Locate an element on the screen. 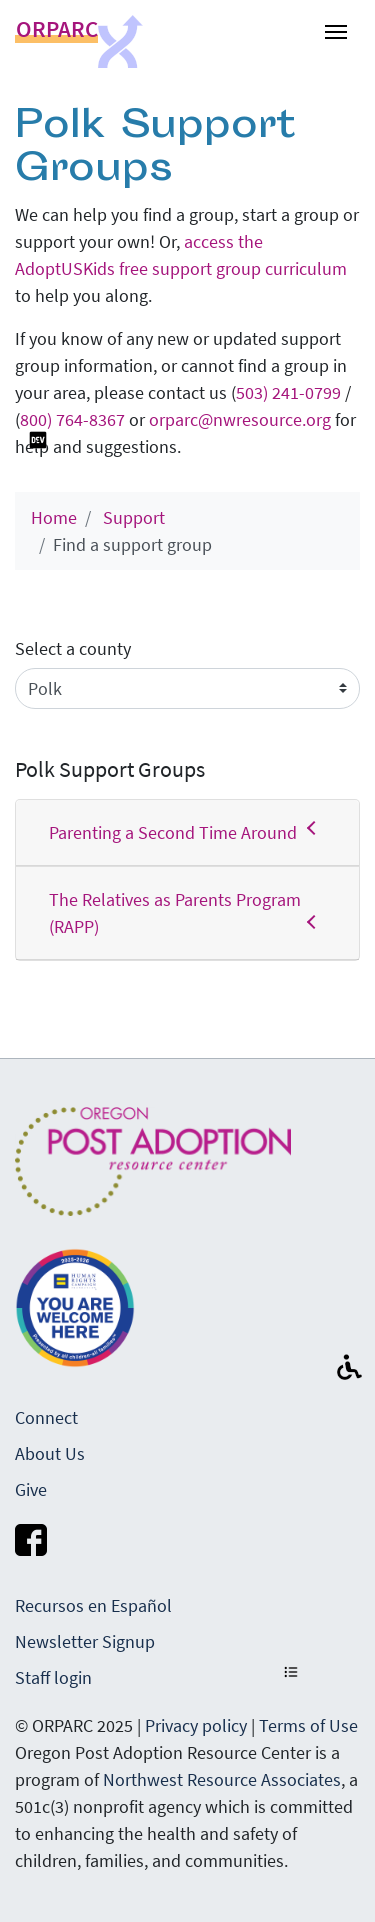 Image resolution: width=375 pixels, height=1922 pixels. view items in a bulleted list format is located at coordinates (291, 1672).